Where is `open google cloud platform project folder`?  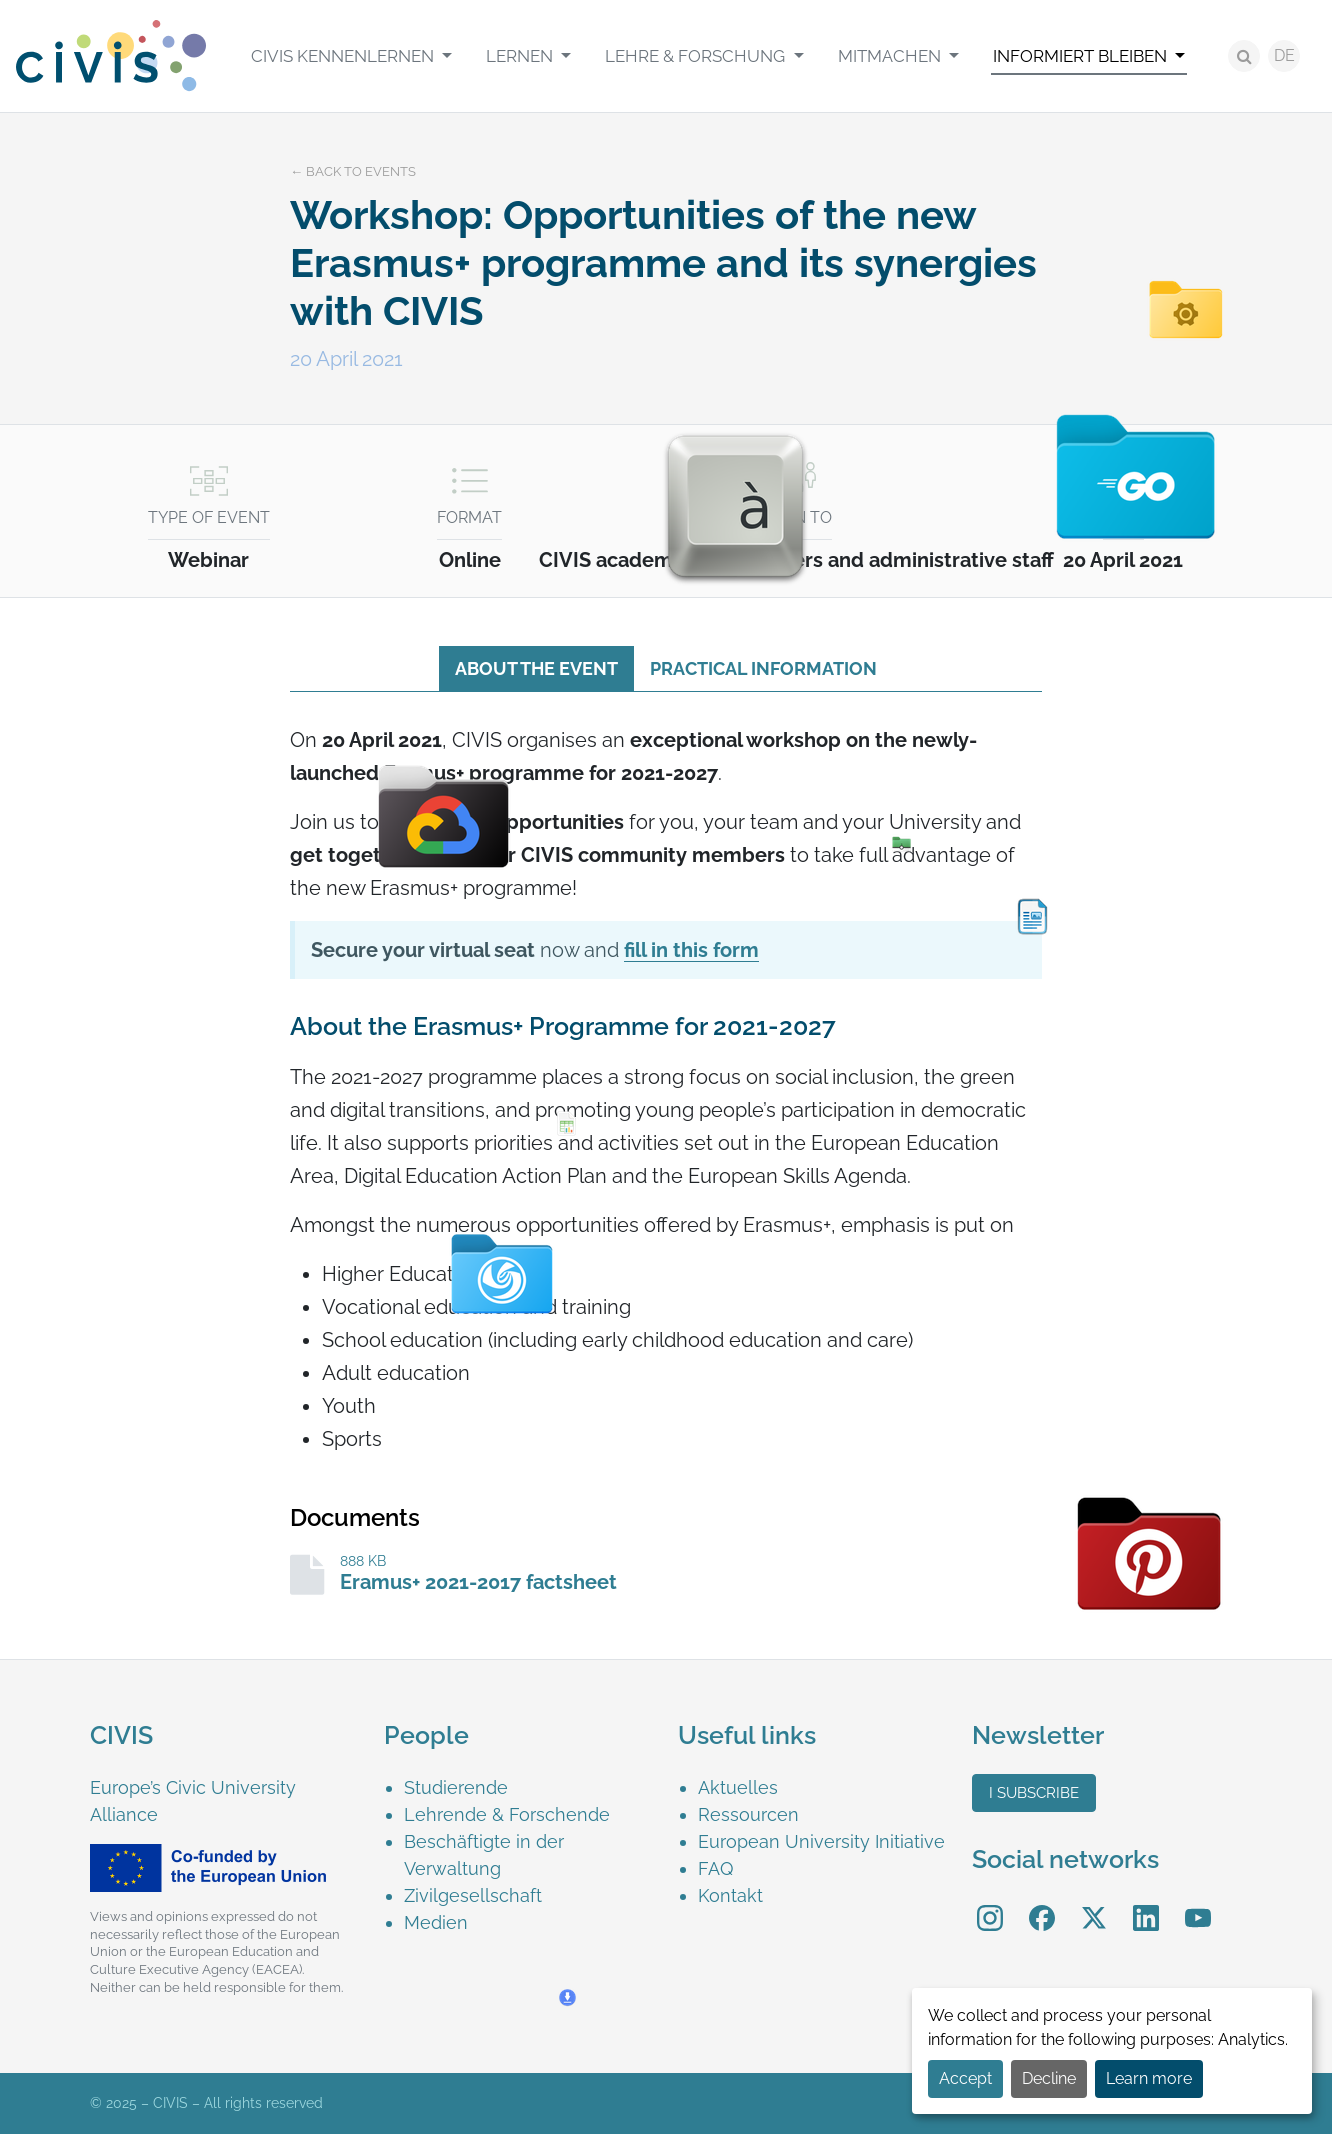 open google cloud platform project folder is located at coordinates (443, 820).